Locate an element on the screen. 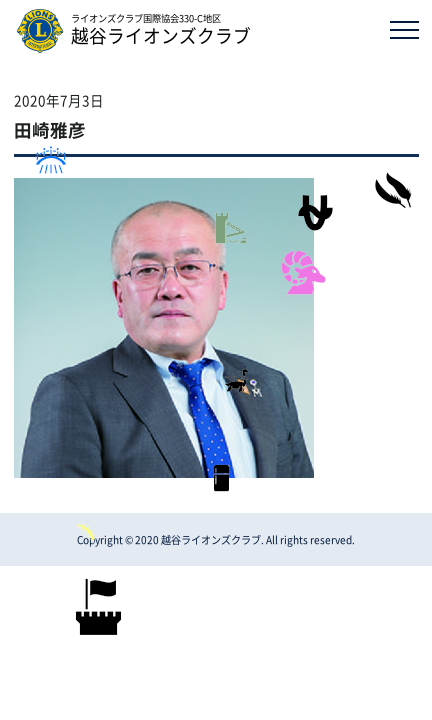  indicates damage or injury status in a game is located at coordinates (85, 533).